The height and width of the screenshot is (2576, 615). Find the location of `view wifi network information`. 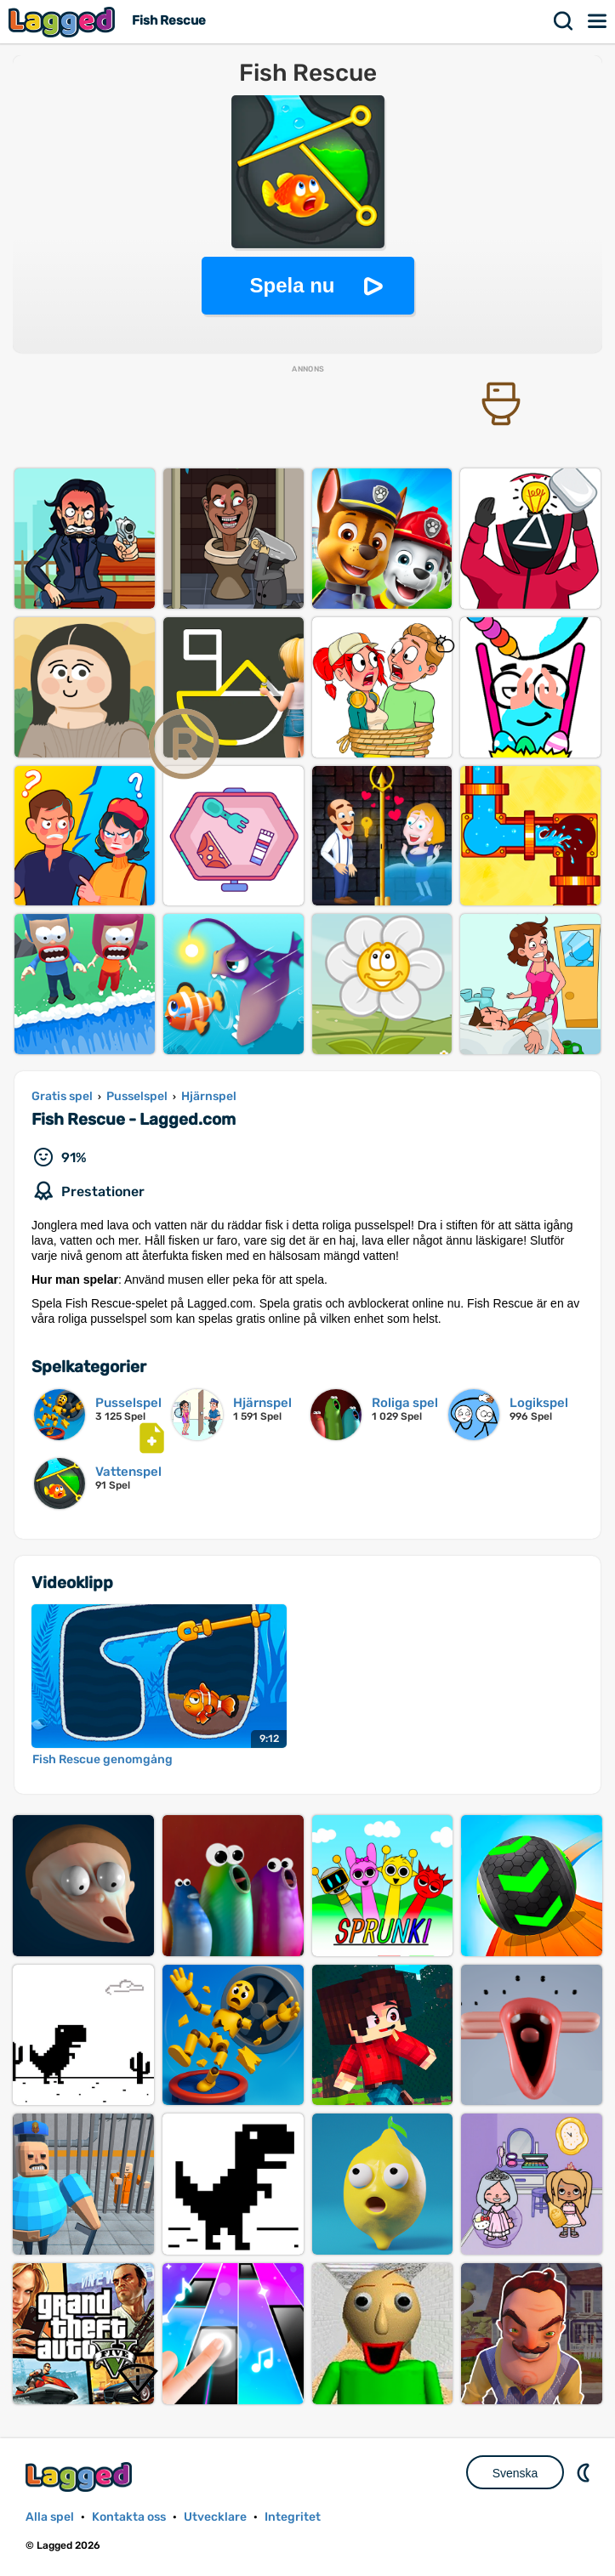

view wifi network information is located at coordinates (138, 2379).